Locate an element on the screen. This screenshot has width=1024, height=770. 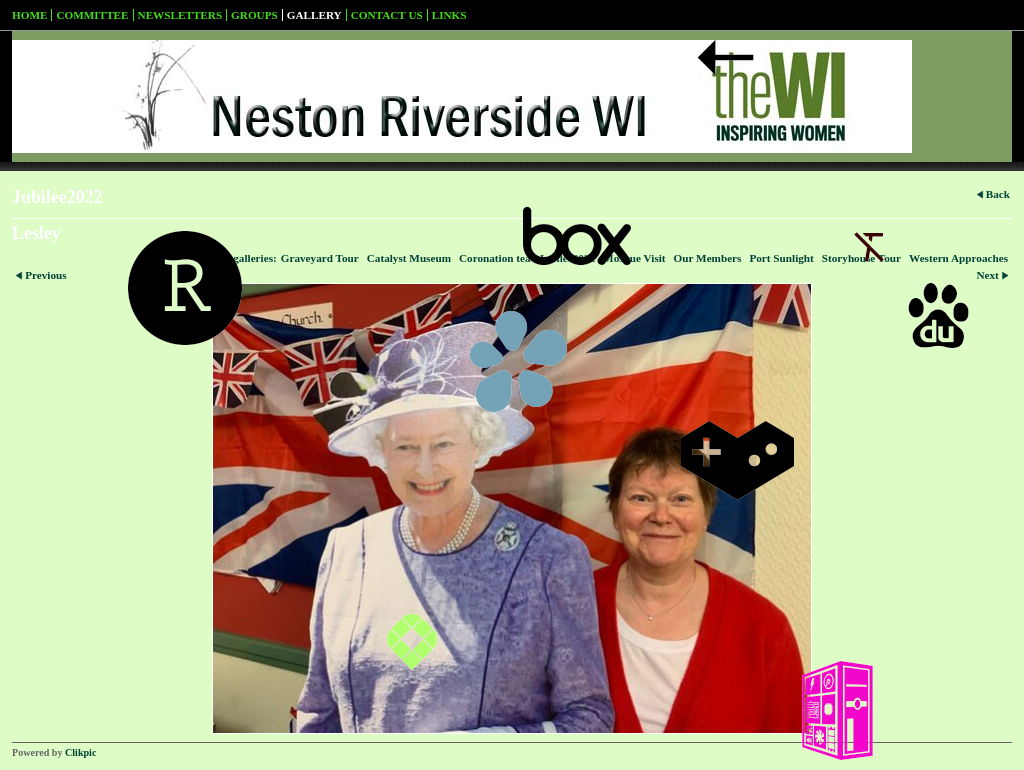
visit PCGamingWiki website is located at coordinates (837, 710).